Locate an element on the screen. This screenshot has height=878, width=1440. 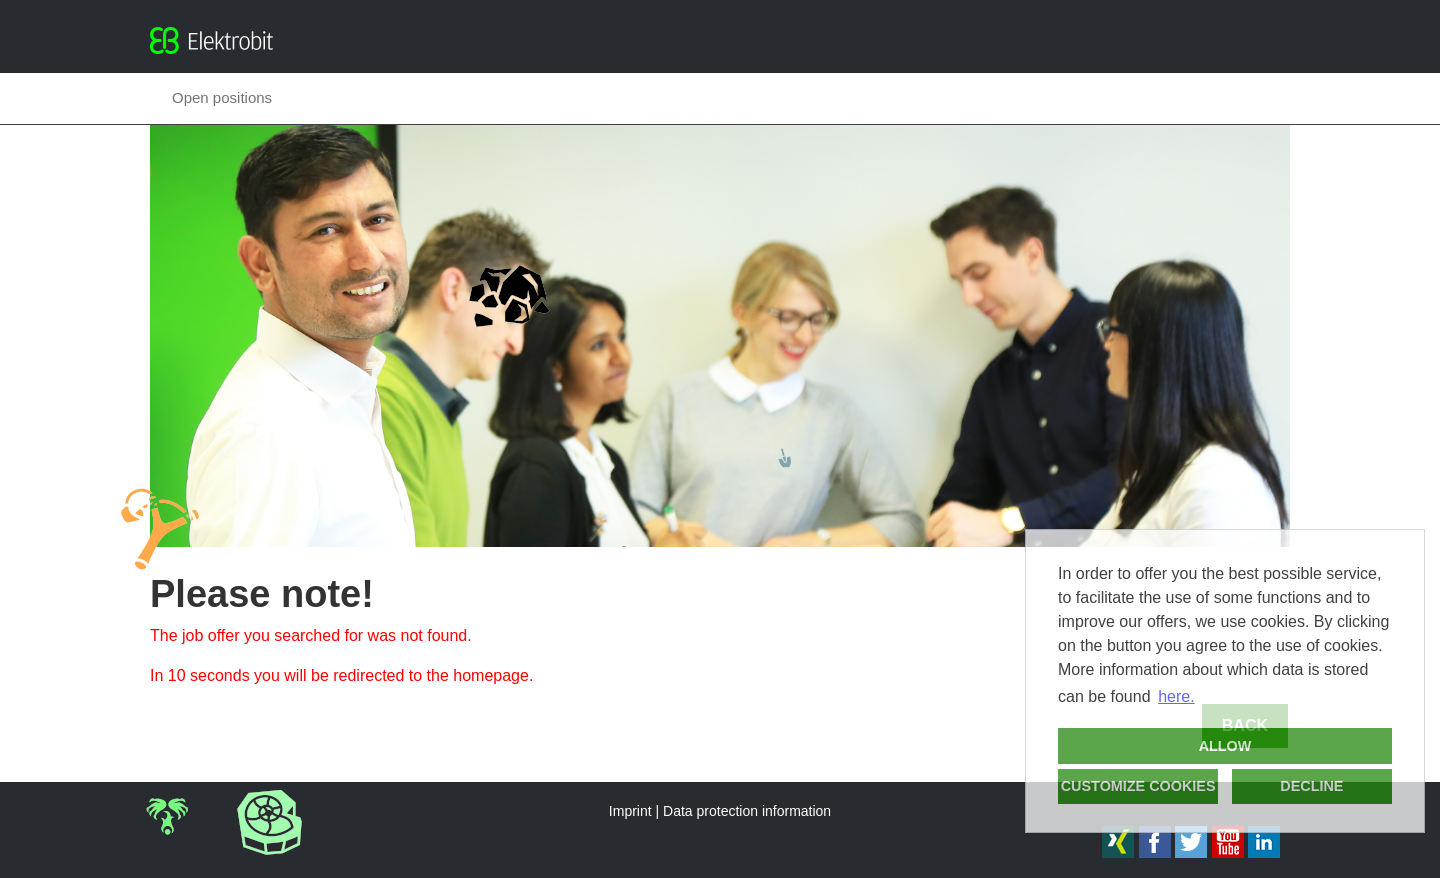
launch or shoot an item is located at coordinates (158, 529).